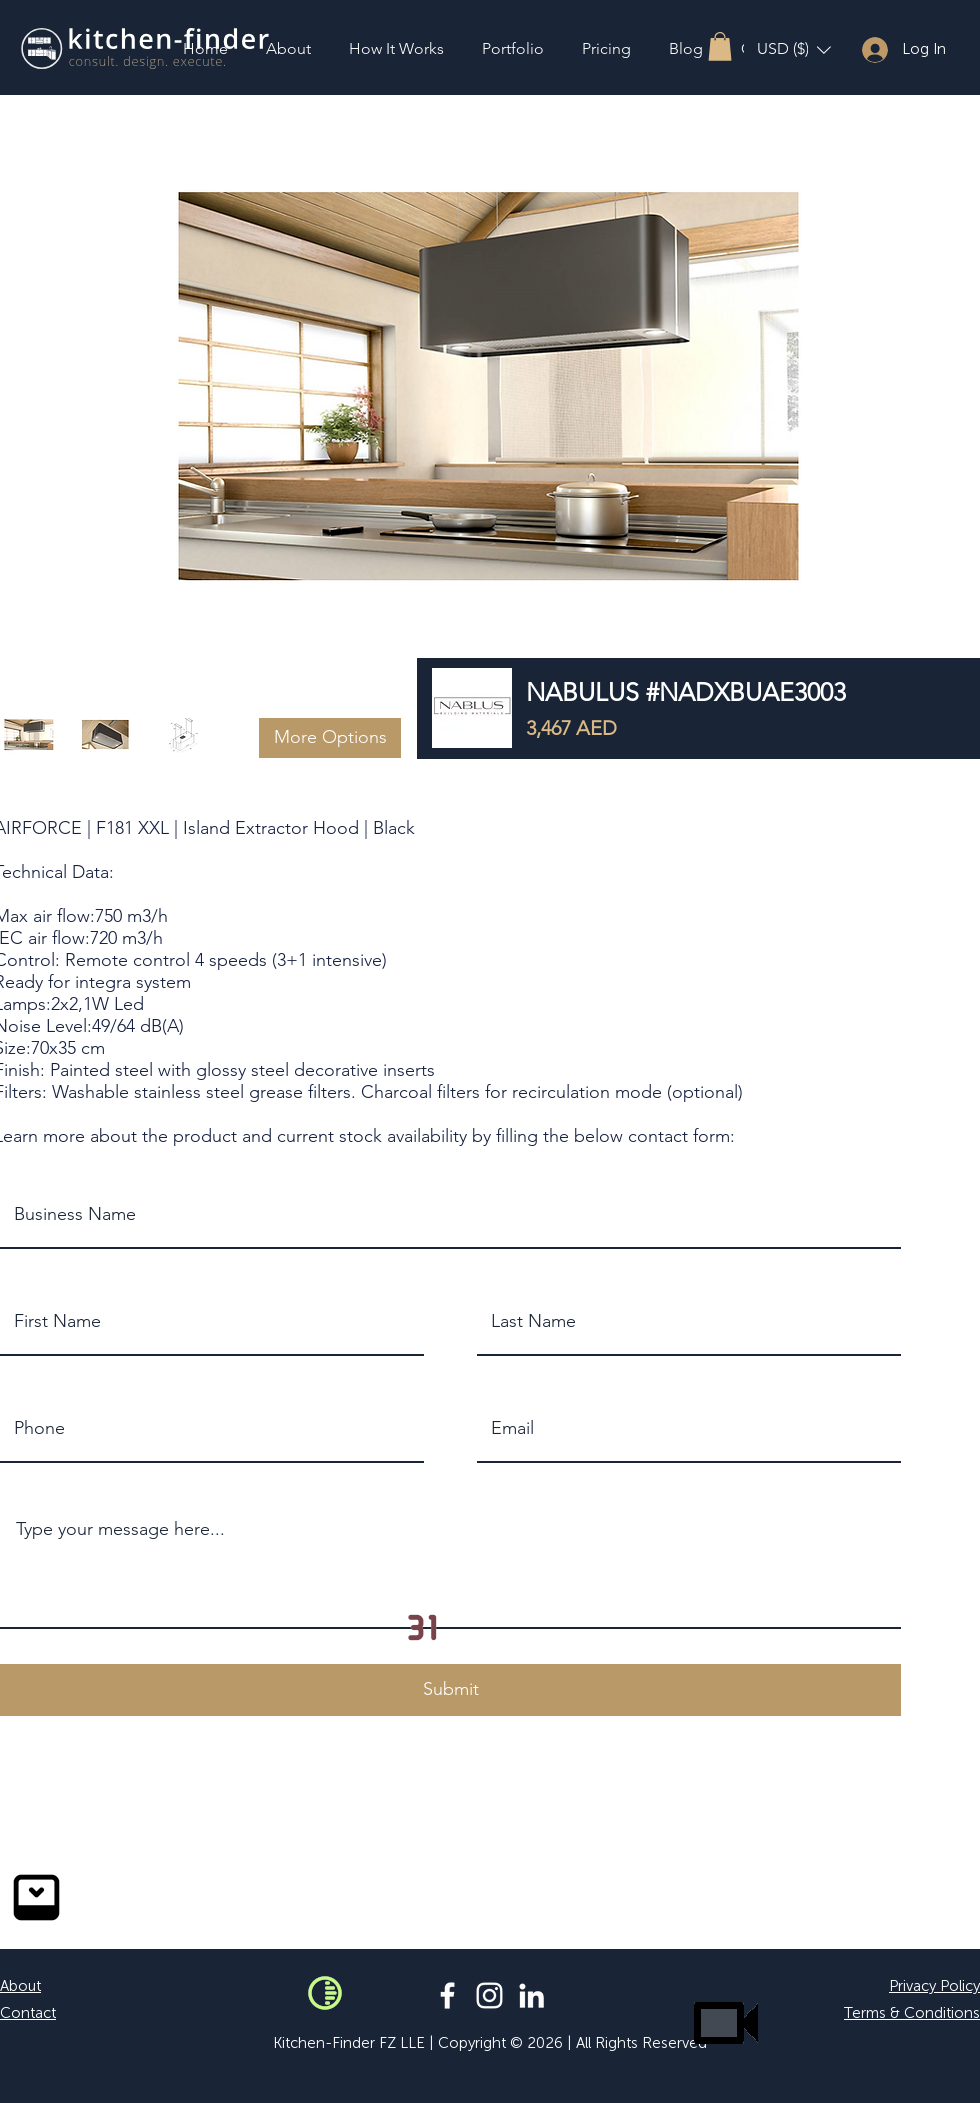 This screenshot has height=2103, width=980. What do you see at coordinates (36, 1897) in the screenshot?
I see `collapse the bottom navigation bar` at bounding box center [36, 1897].